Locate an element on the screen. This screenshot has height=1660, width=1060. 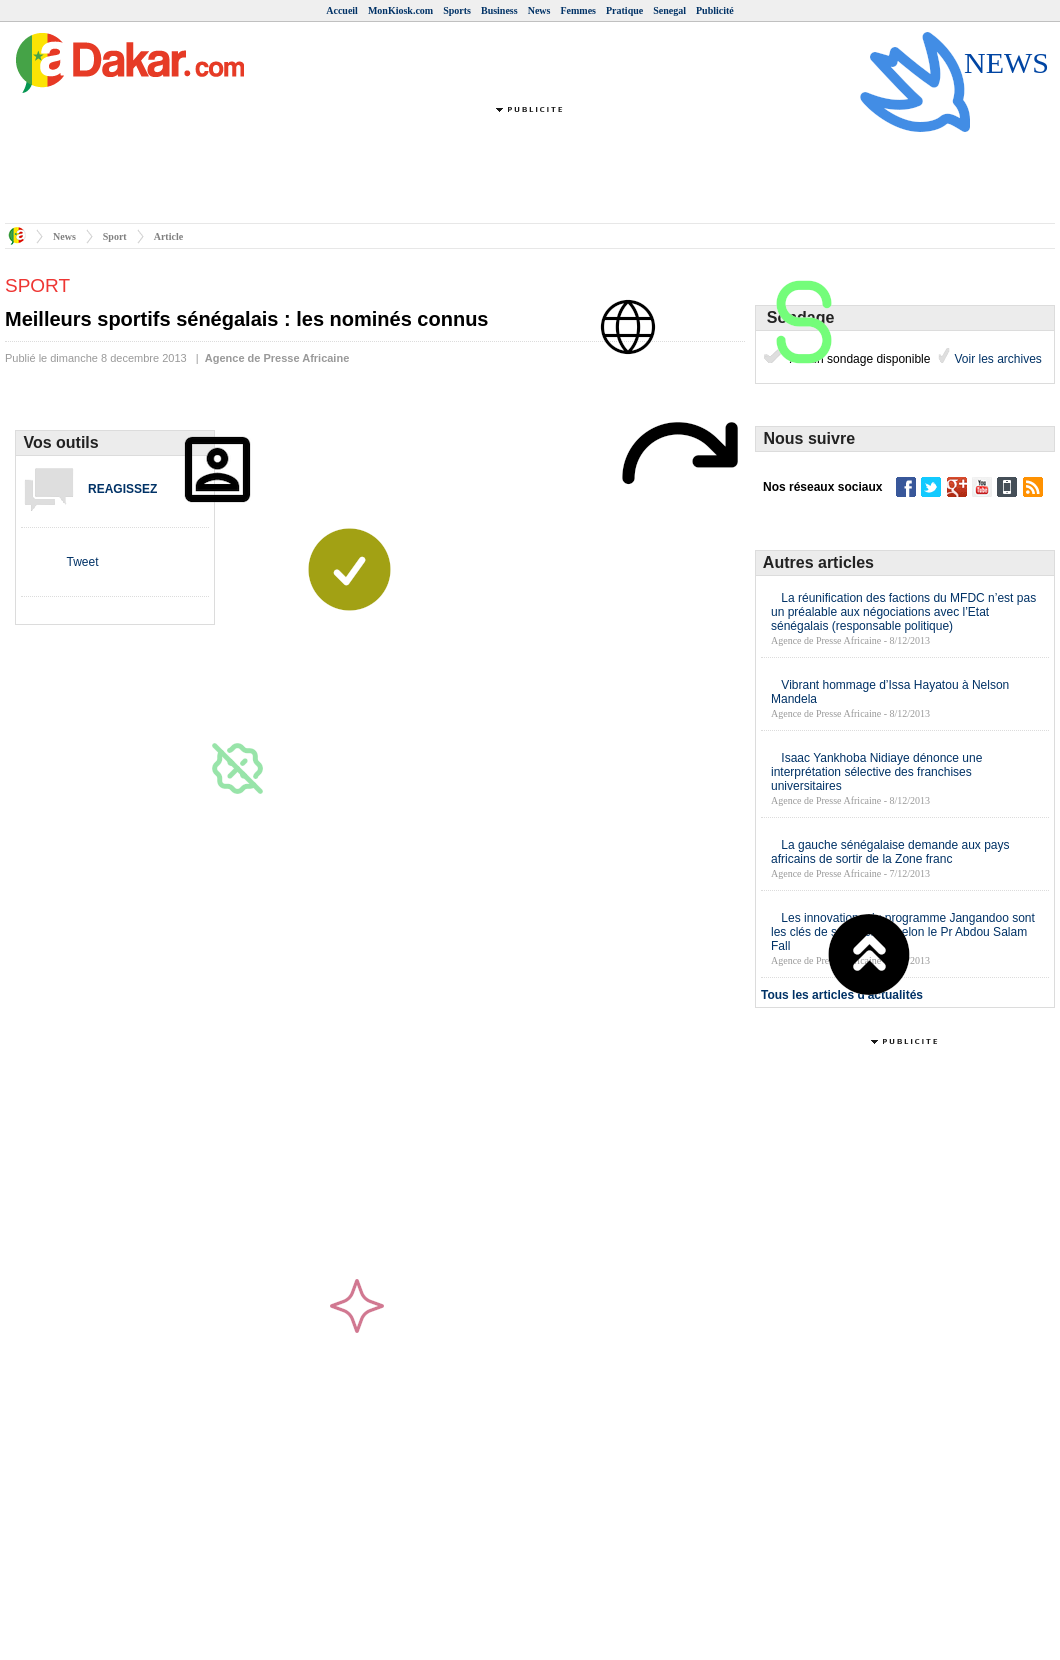
redo an action is located at coordinates (678, 449).